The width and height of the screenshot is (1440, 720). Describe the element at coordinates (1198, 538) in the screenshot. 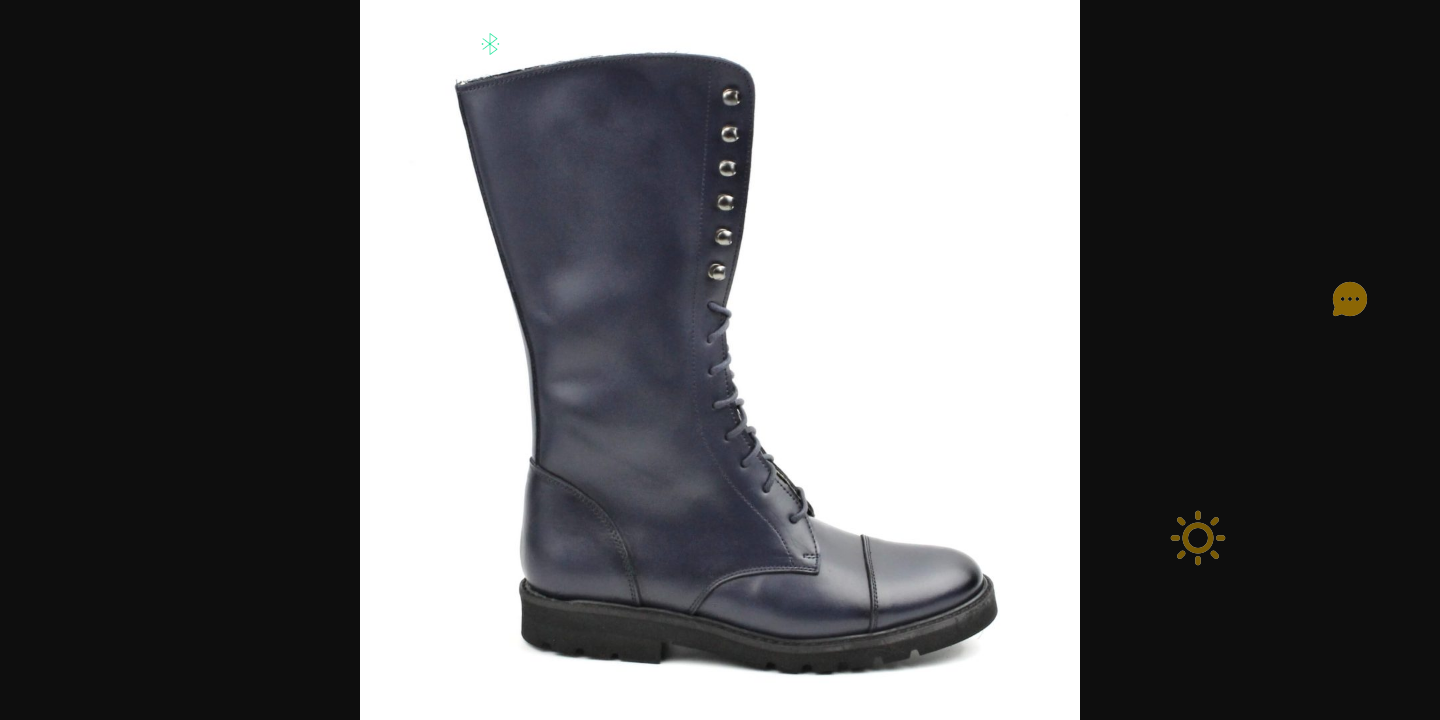

I see `toggle light mode or theme` at that location.